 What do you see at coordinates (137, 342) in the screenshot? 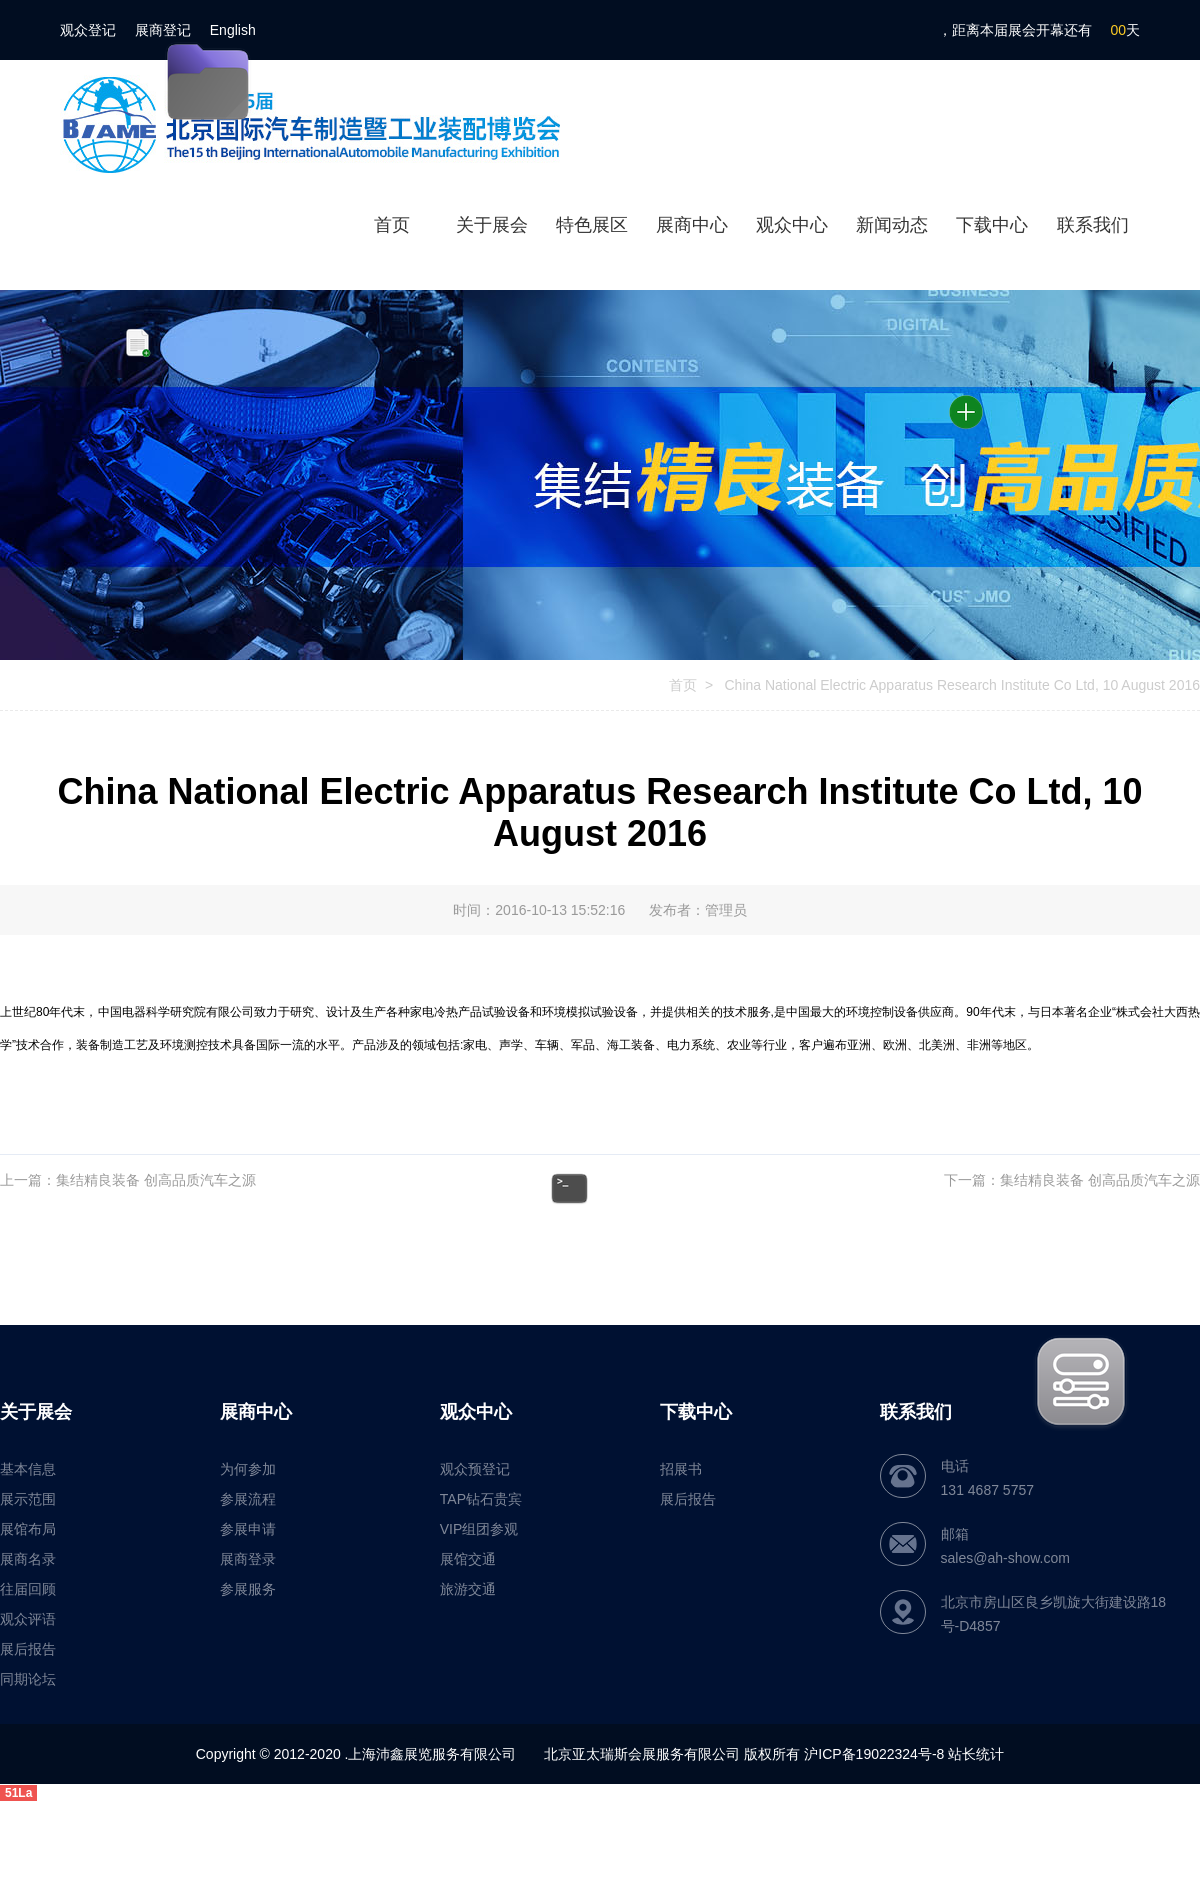
I see `create a new text document` at bounding box center [137, 342].